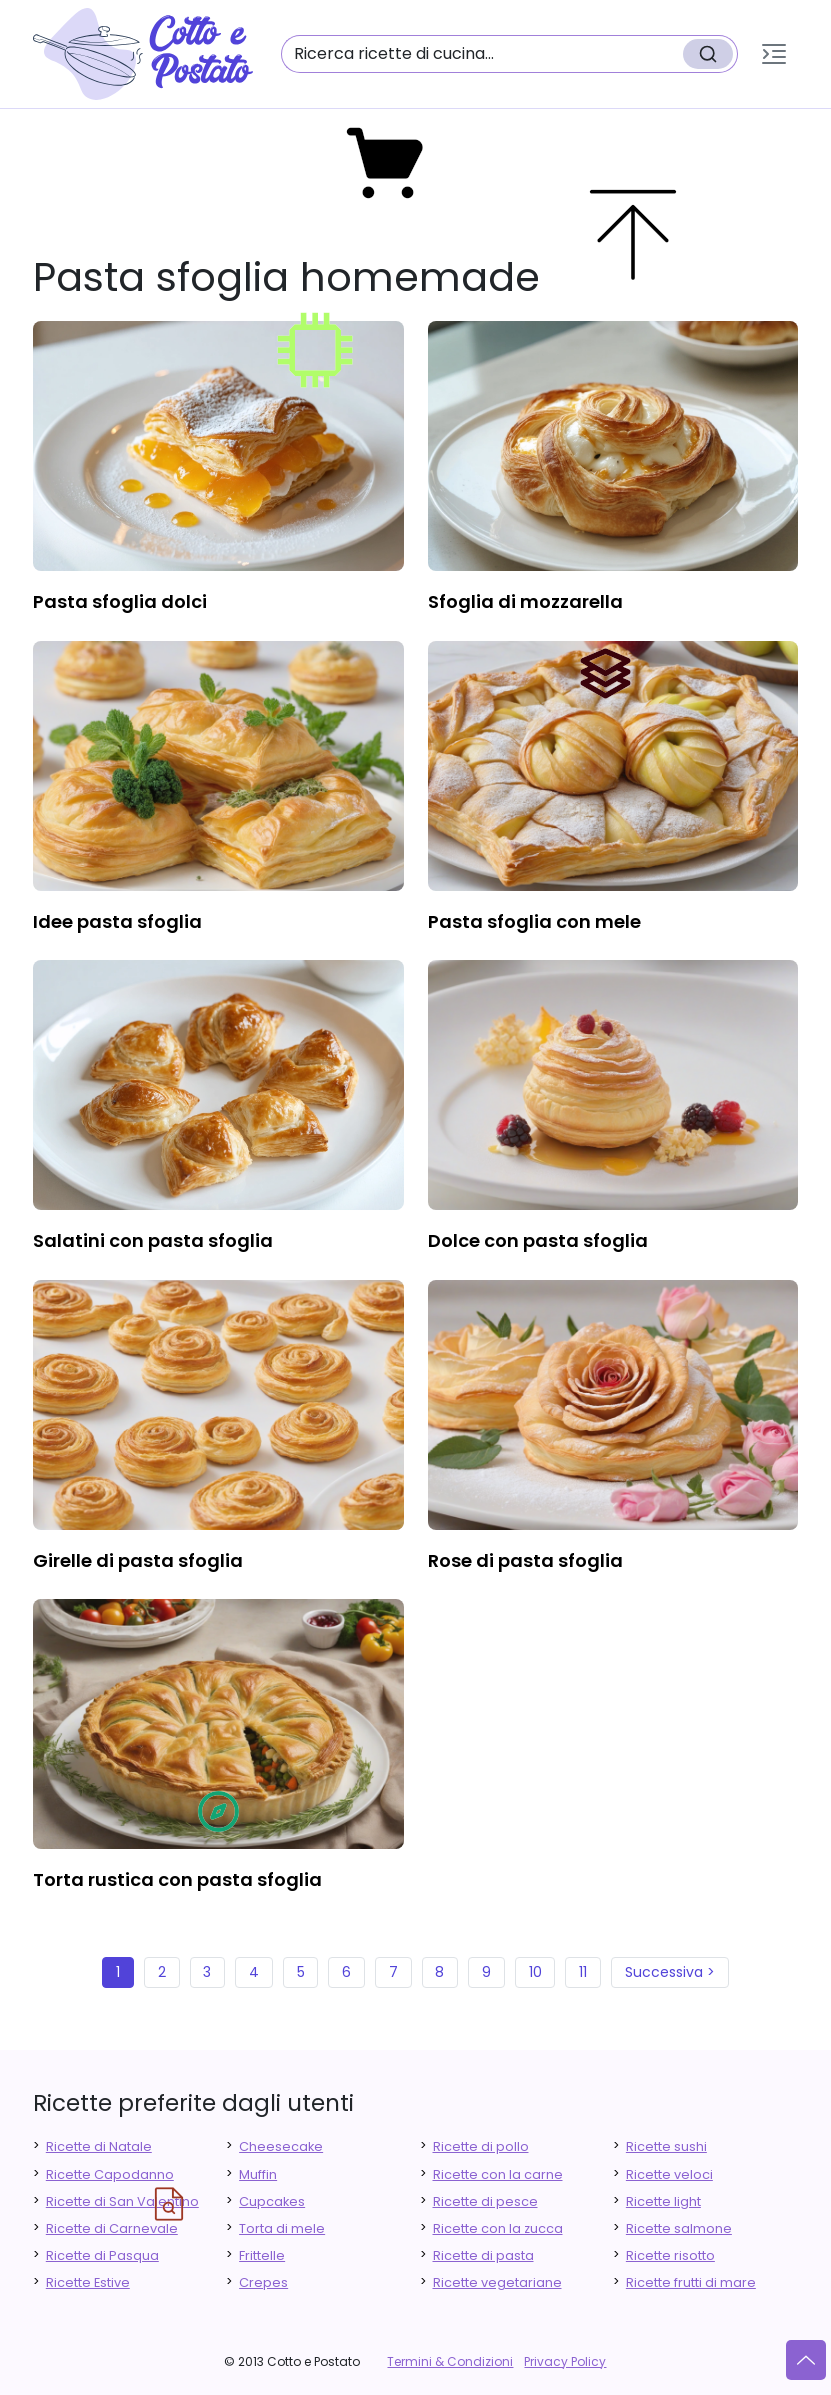 The image size is (831, 2395). Describe the element at coordinates (218, 1811) in the screenshot. I see `access navigation or directional tools` at that location.